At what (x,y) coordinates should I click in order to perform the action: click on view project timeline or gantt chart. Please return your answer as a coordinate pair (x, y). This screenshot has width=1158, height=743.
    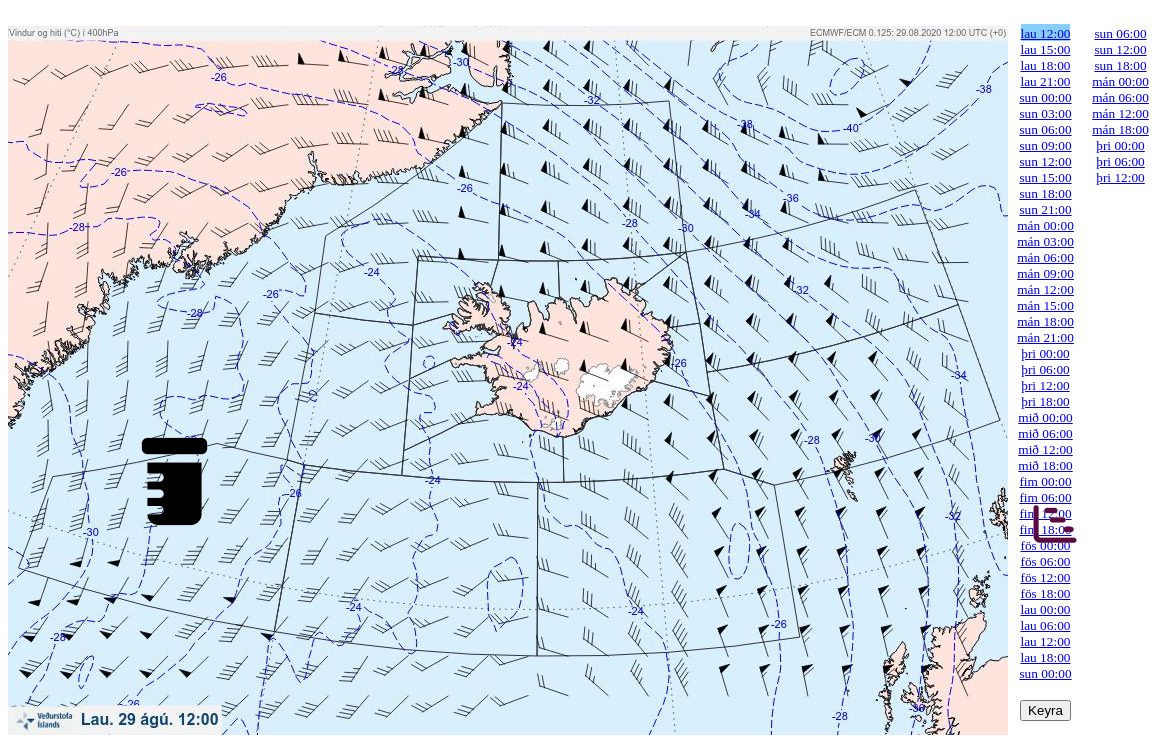
    Looking at the image, I should click on (1055, 524).